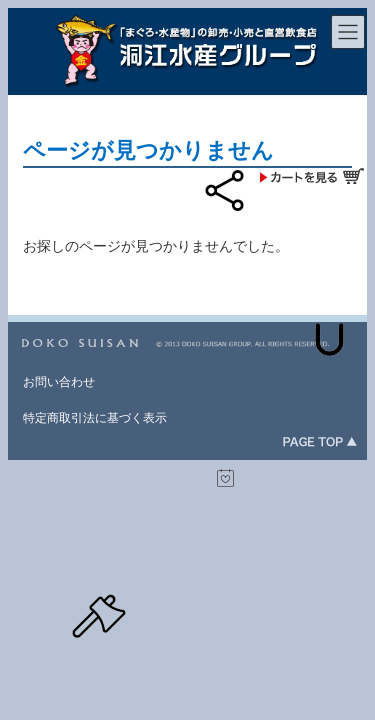 Image resolution: width=375 pixels, height=720 pixels. Describe the element at coordinates (329, 339) in the screenshot. I see `the letter U character or text element` at that location.